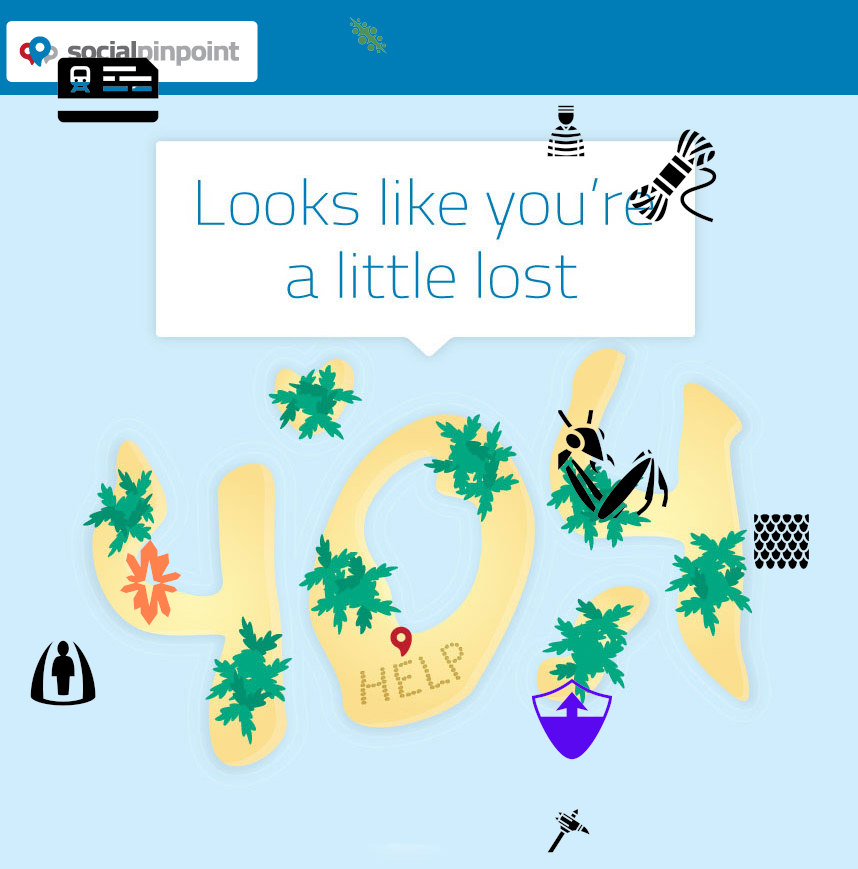  Describe the element at coordinates (63, 673) in the screenshot. I see `notification security settings` at that location.